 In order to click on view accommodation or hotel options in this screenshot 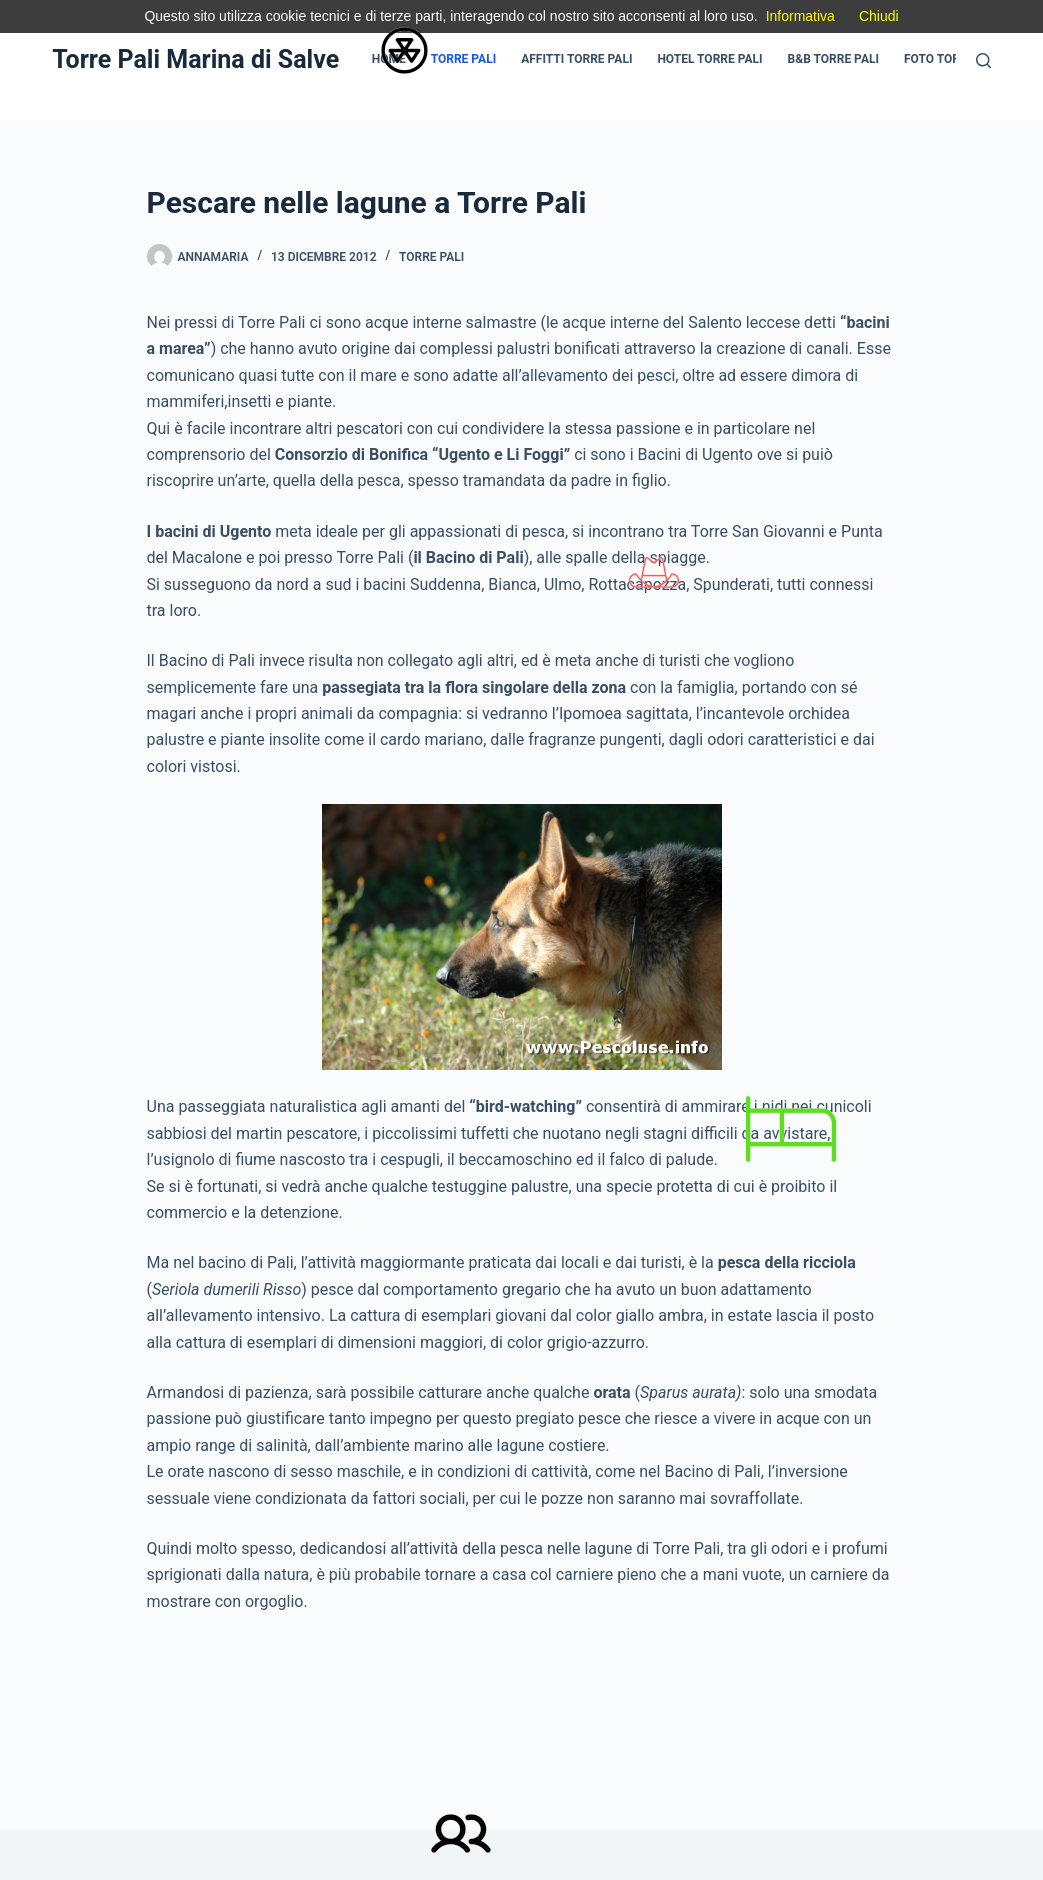, I will do `click(788, 1129)`.